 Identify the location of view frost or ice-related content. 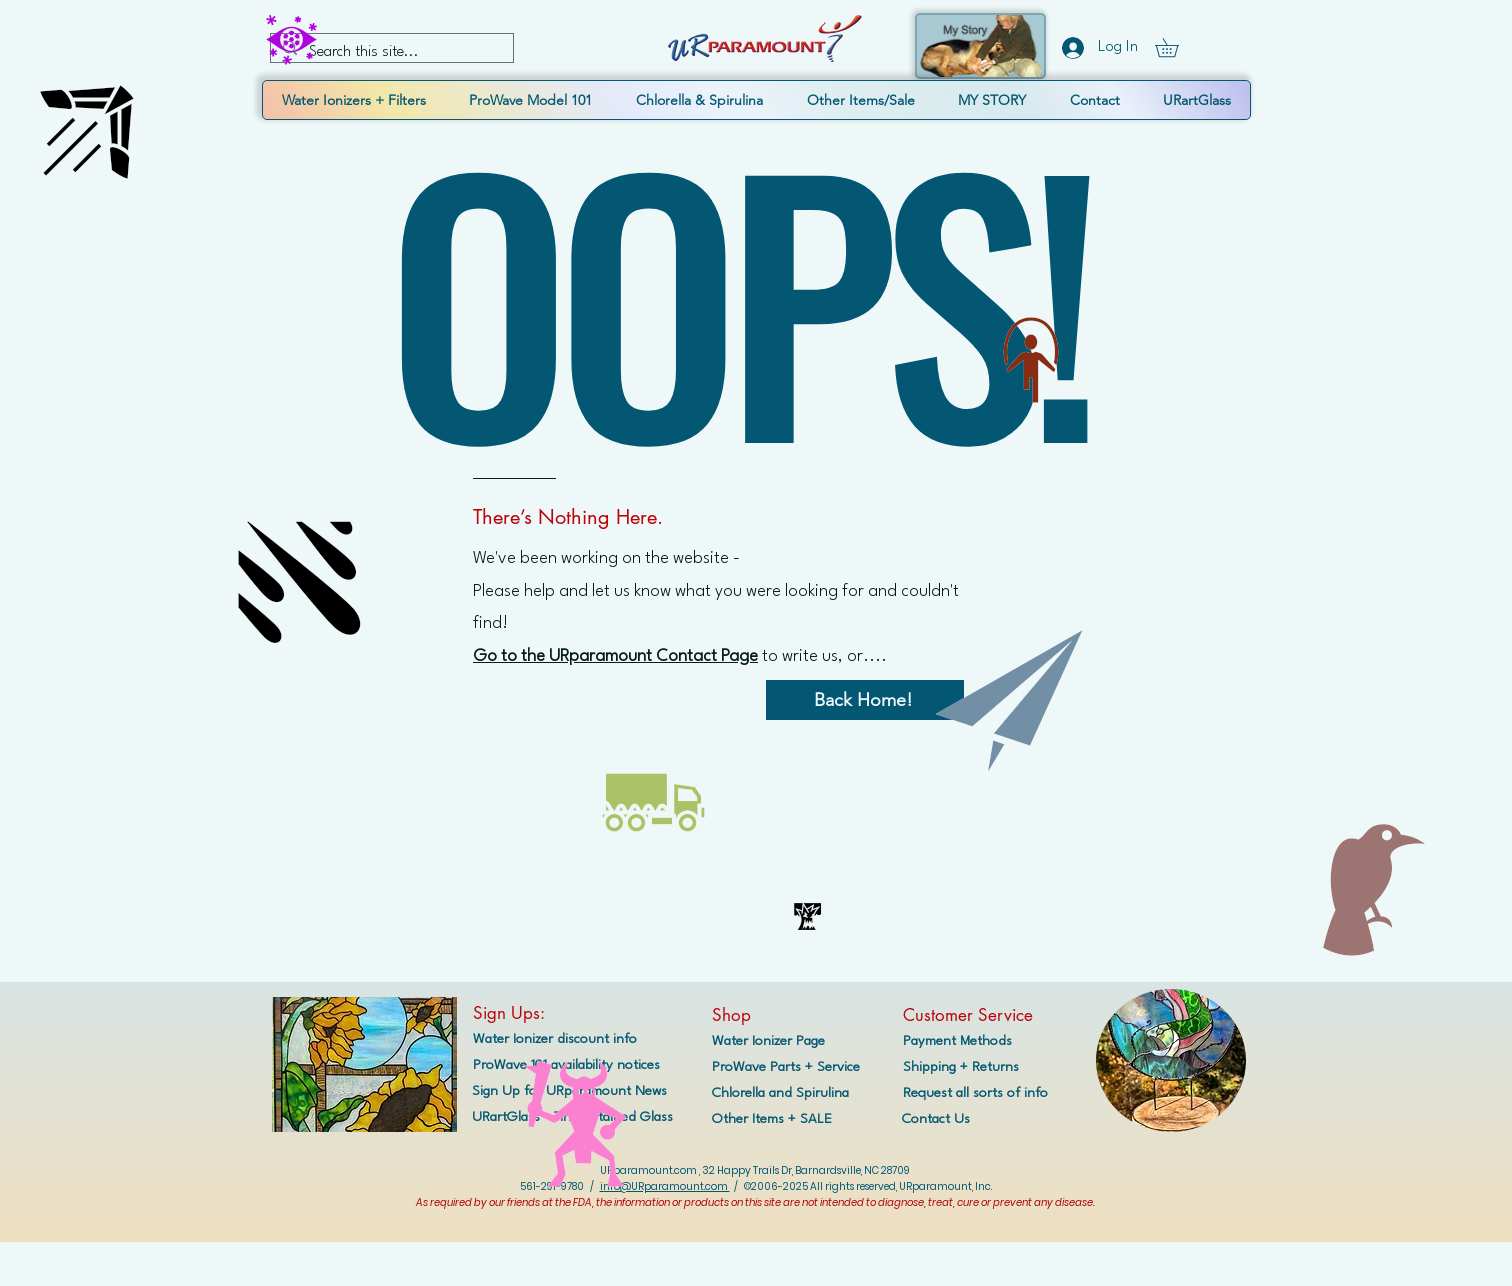
(291, 39).